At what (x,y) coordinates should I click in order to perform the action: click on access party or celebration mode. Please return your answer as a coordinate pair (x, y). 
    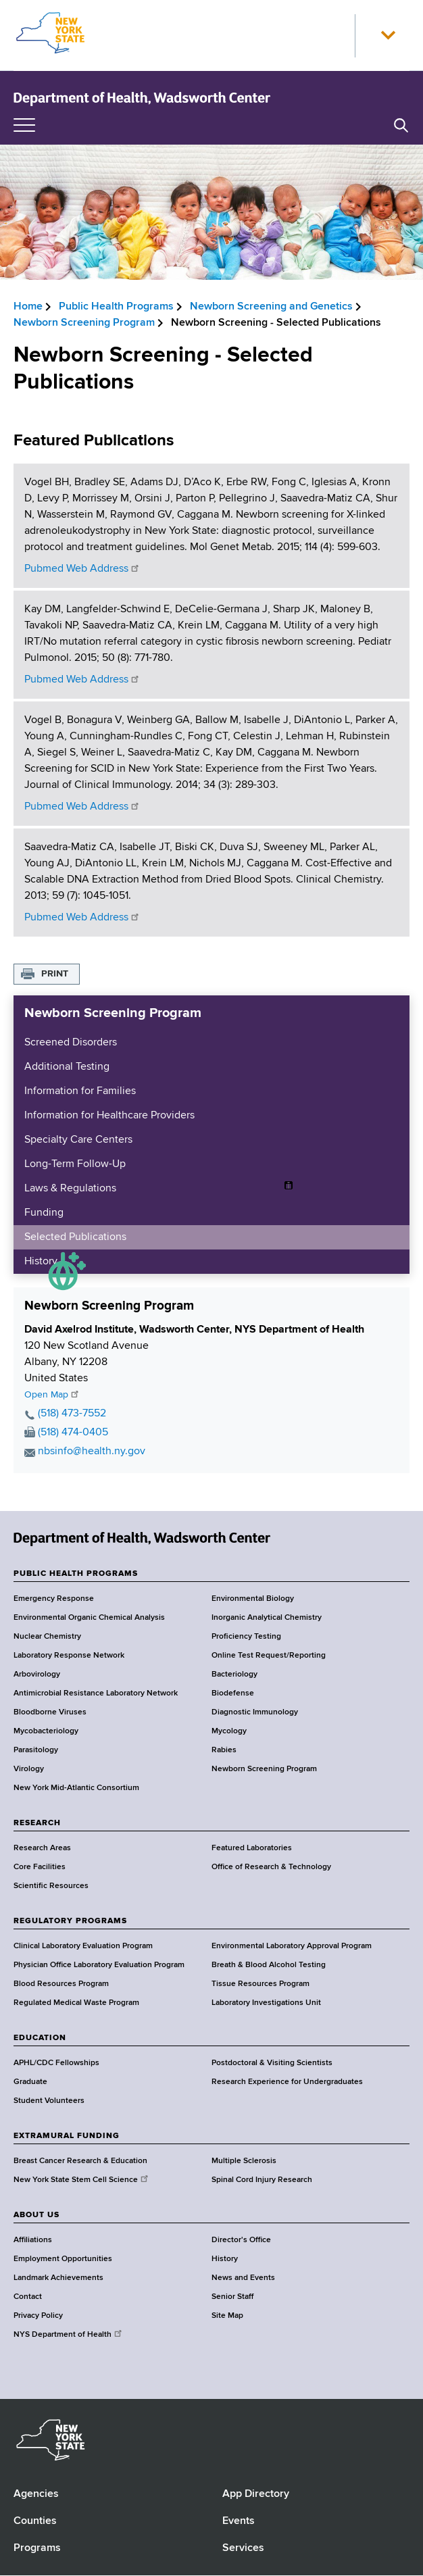
    Looking at the image, I should click on (66, 1272).